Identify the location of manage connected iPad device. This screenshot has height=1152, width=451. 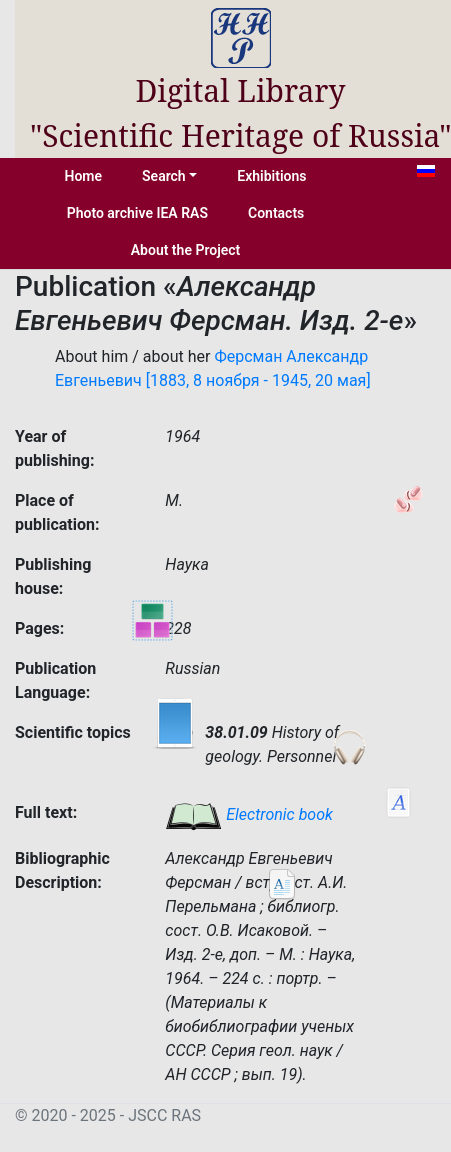
(175, 723).